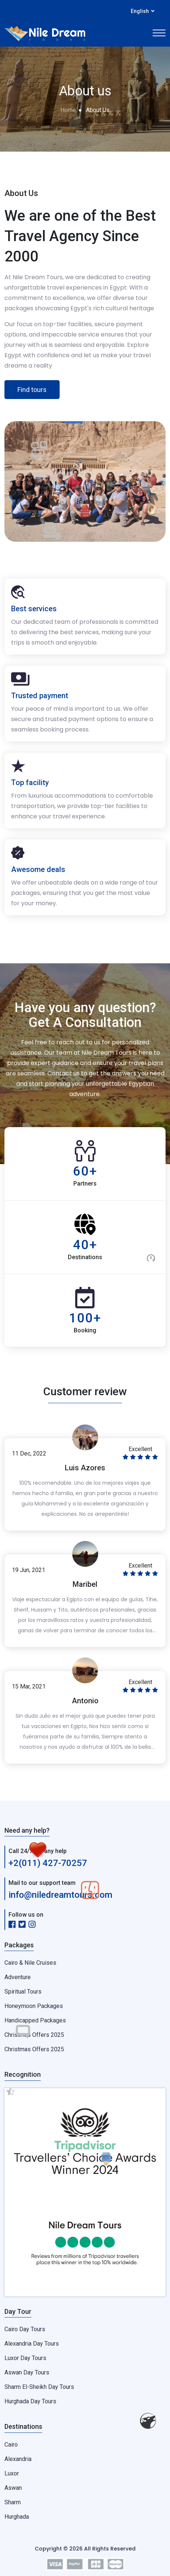 Image resolution: width=170 pixels, height=2576 pixels. I want to click on indicates a partial or half rating, so click(10, 2092).